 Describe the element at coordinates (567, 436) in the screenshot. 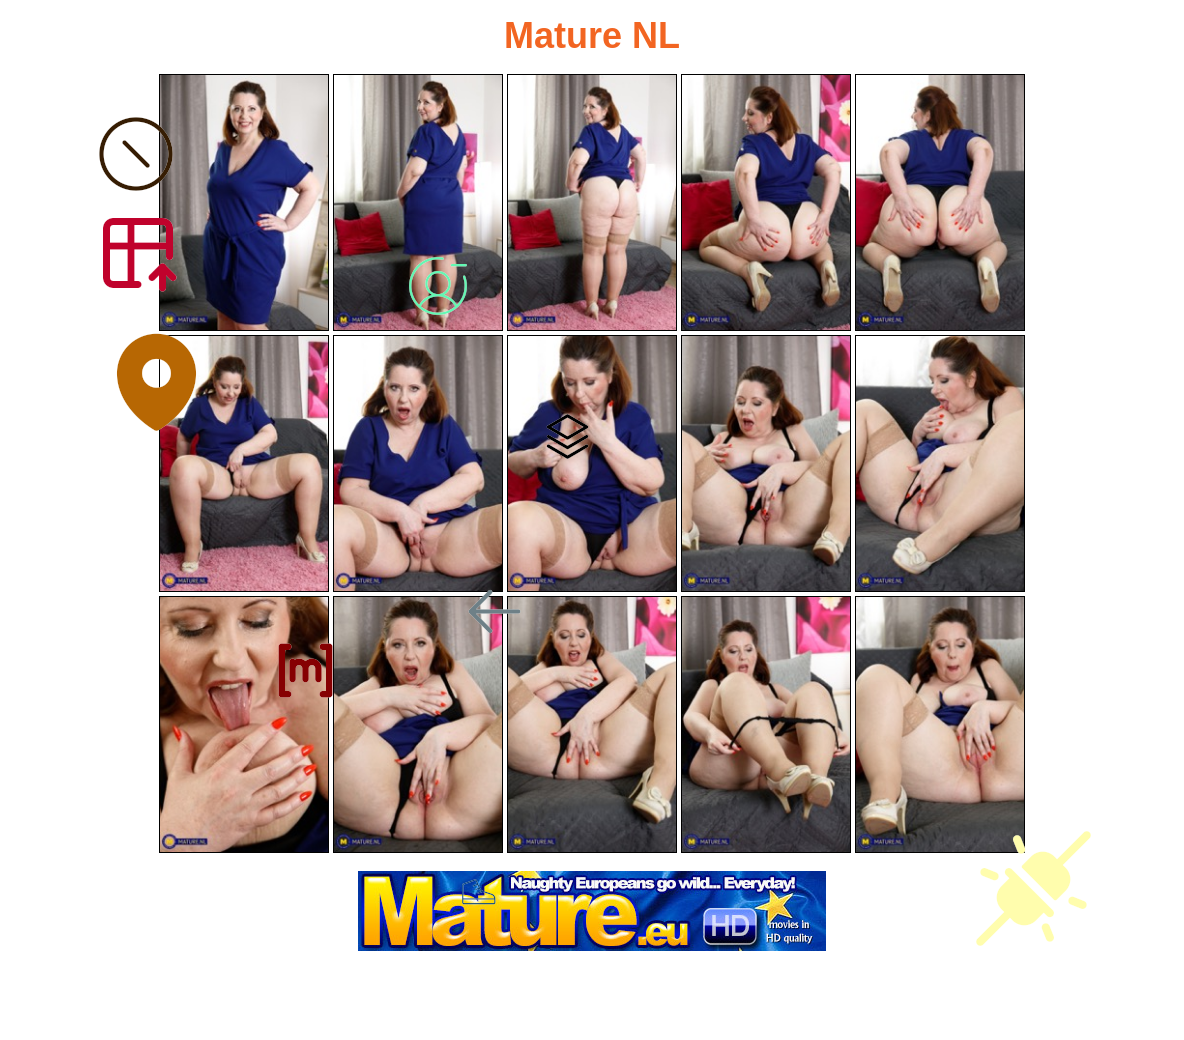

I see `view layers or stacked content` at that location.